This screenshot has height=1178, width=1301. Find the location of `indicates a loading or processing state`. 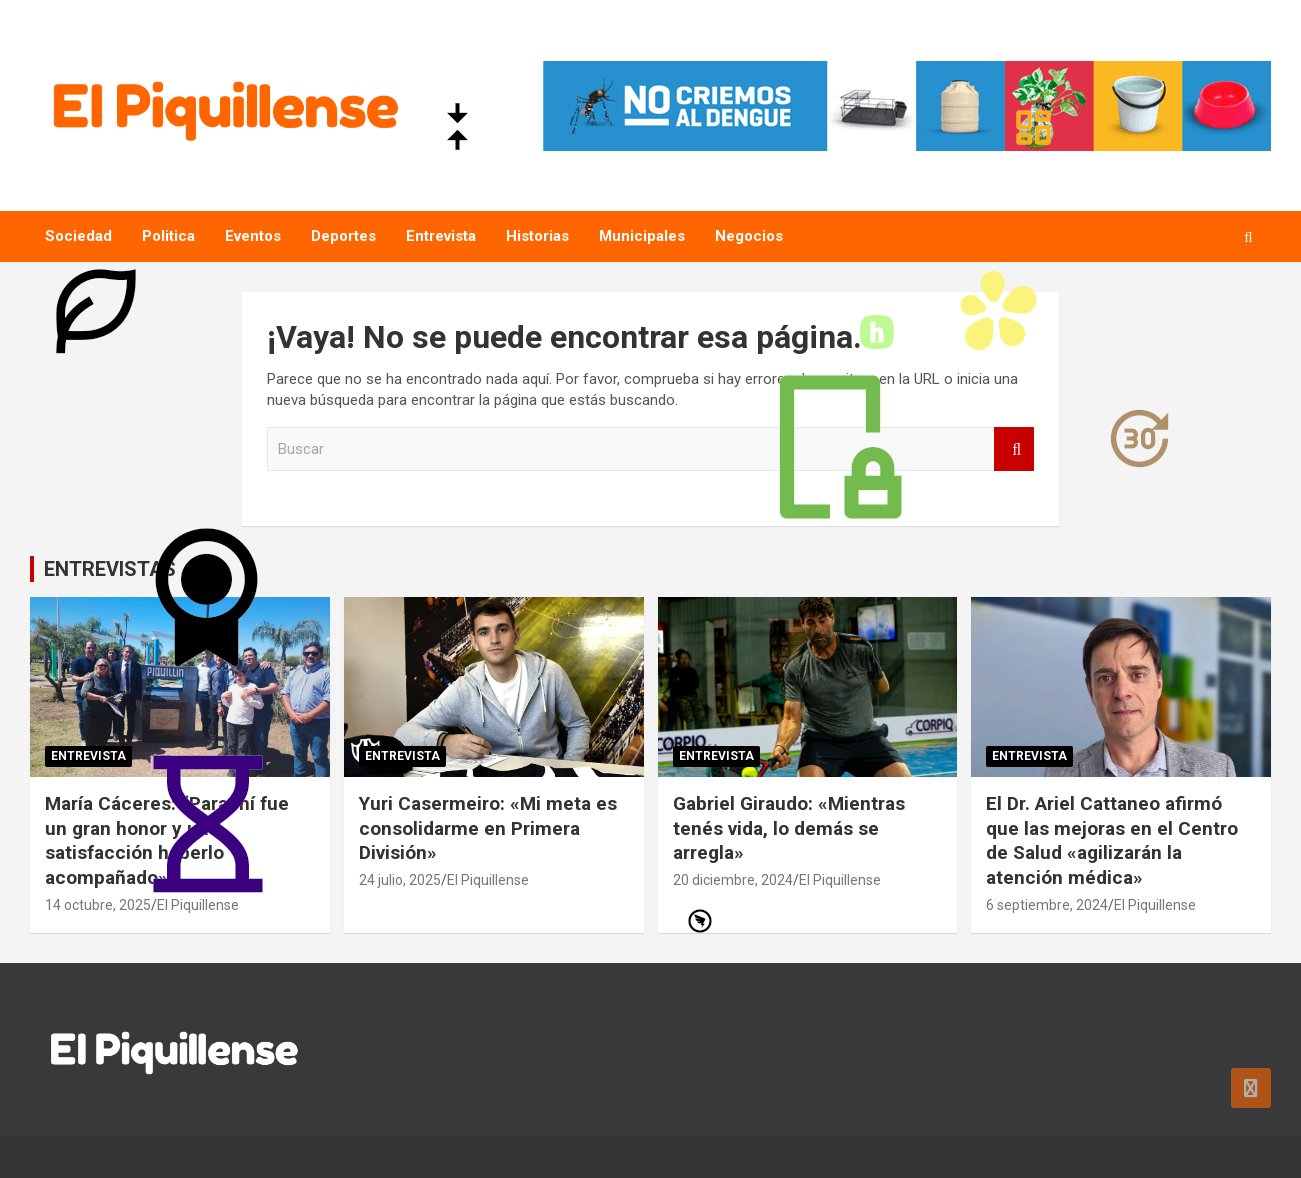

indicates a loading or processing state is located at coordinates (208, 824).